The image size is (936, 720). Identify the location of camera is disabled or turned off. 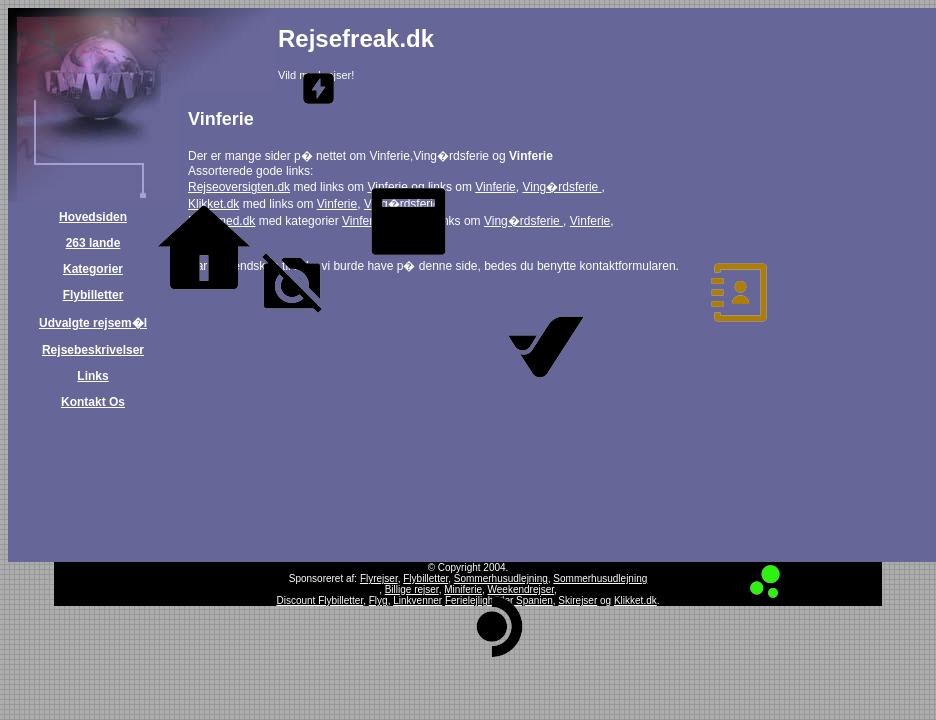
(292, 283).